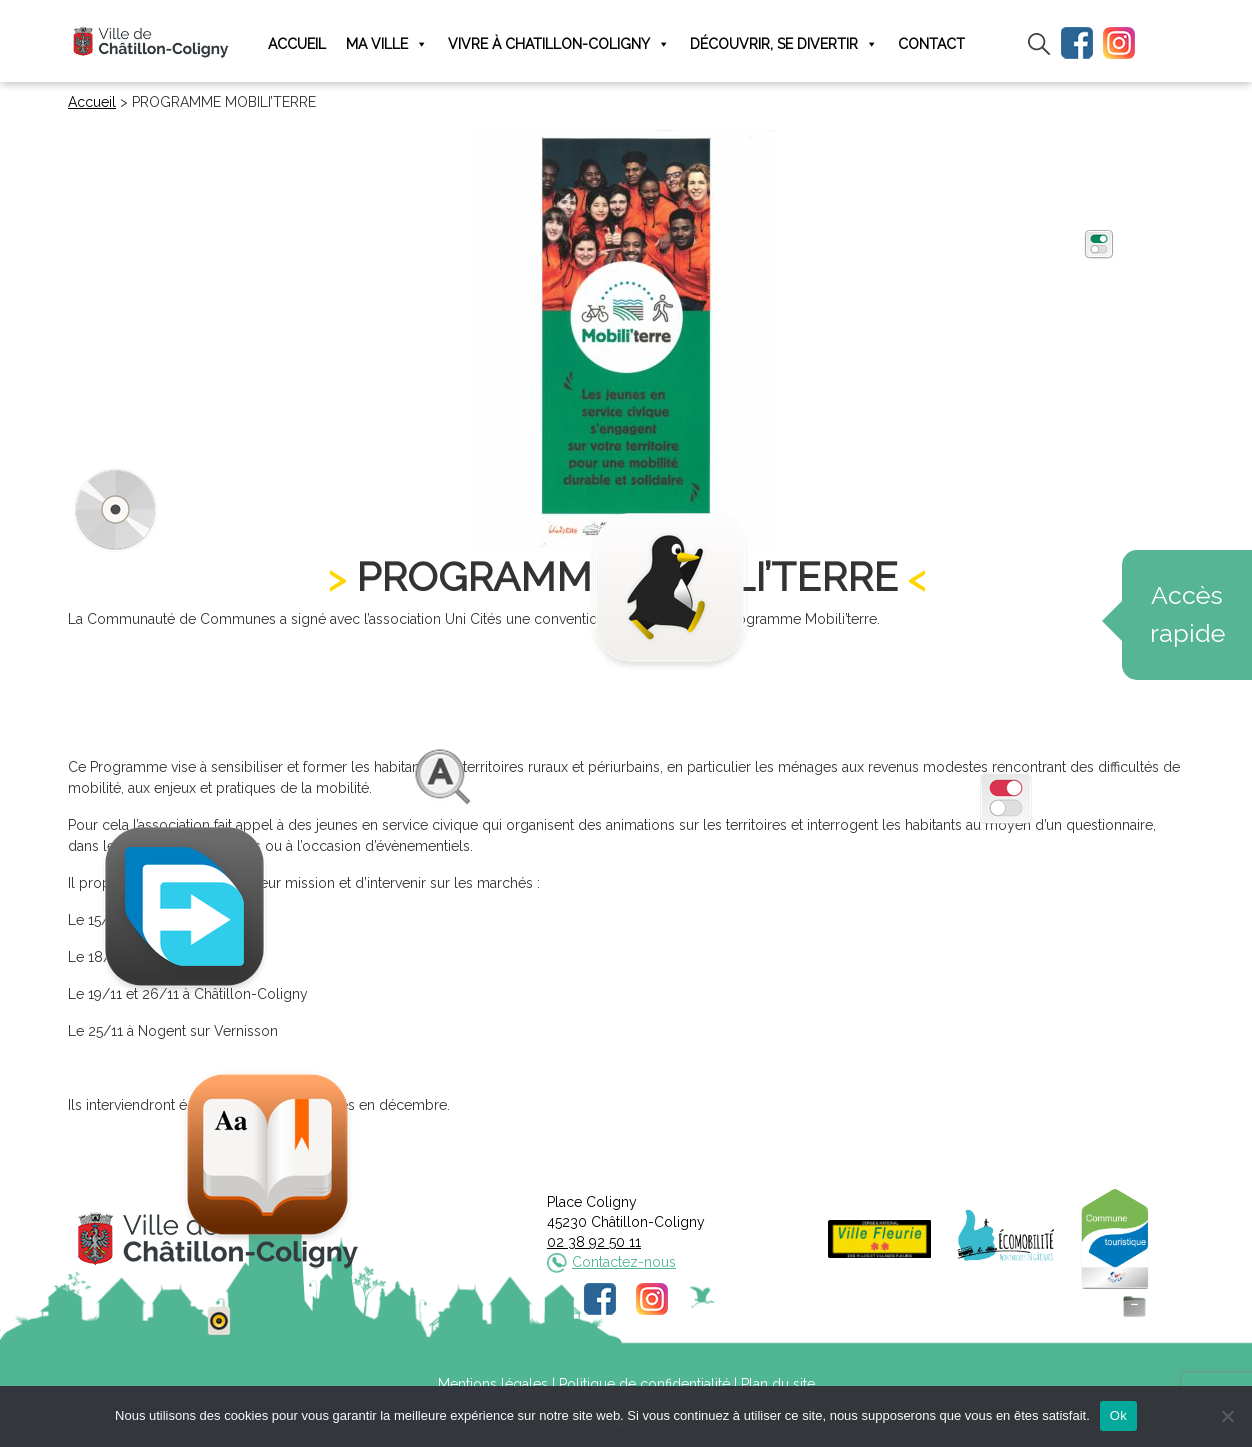 This screenshot has height=1447, width=1252. What do you see at coordinates (184, 906) in the screenshot?
I see `open free download manager app` at bounding box center [184, 906].